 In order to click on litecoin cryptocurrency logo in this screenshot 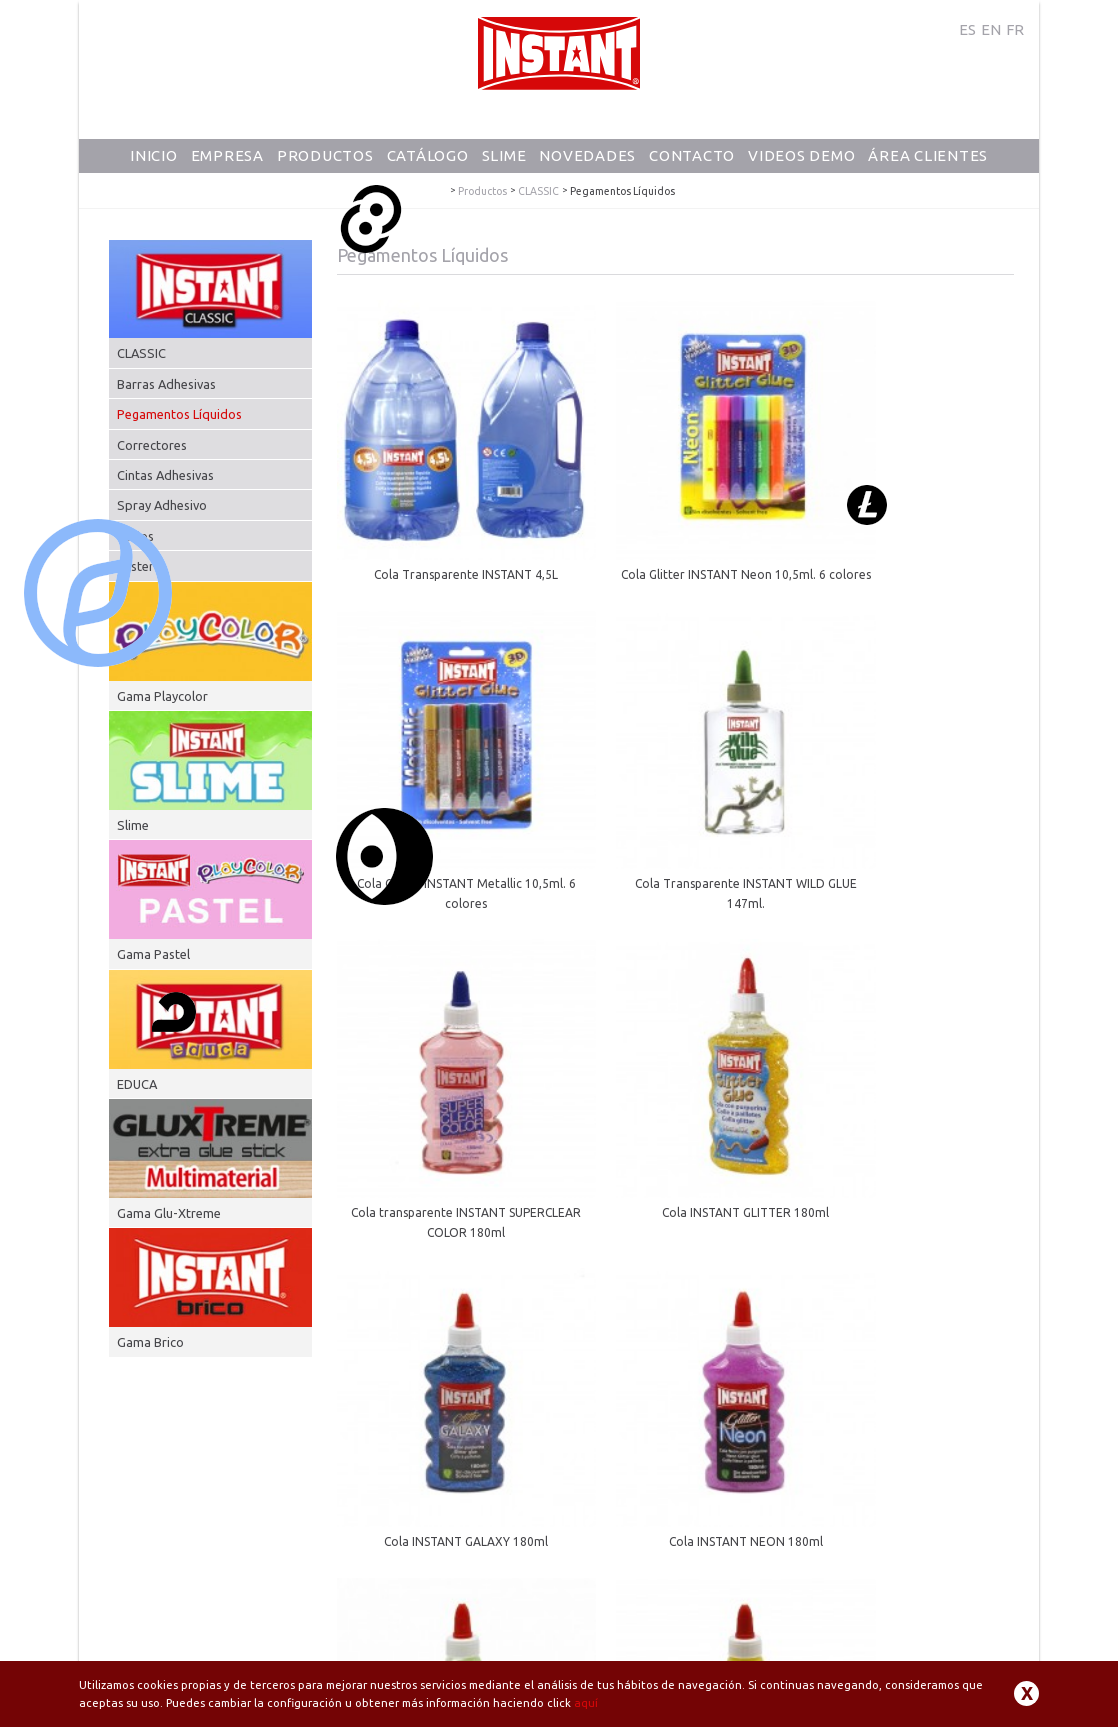, I will do `click(867, 505)`.